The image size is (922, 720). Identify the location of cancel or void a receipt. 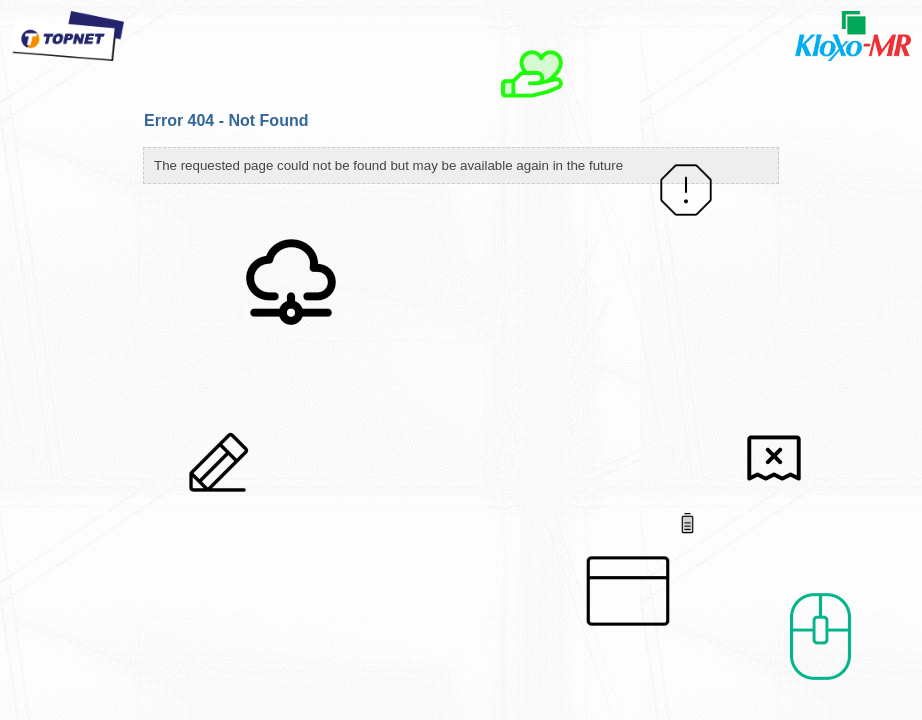
(774, 458).